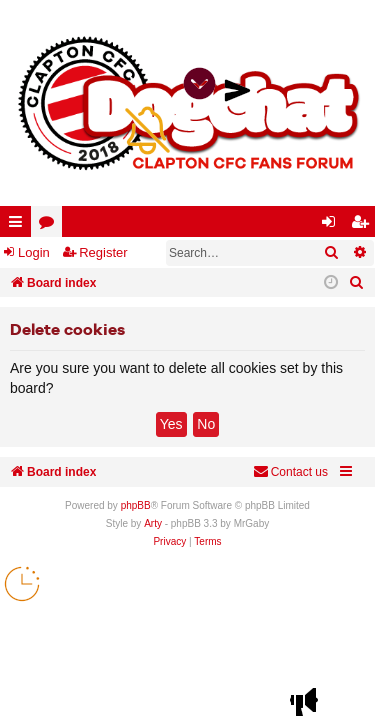  Describe the element at coordinates (237, 90) in the screenshot. I see `send a message` at that location.